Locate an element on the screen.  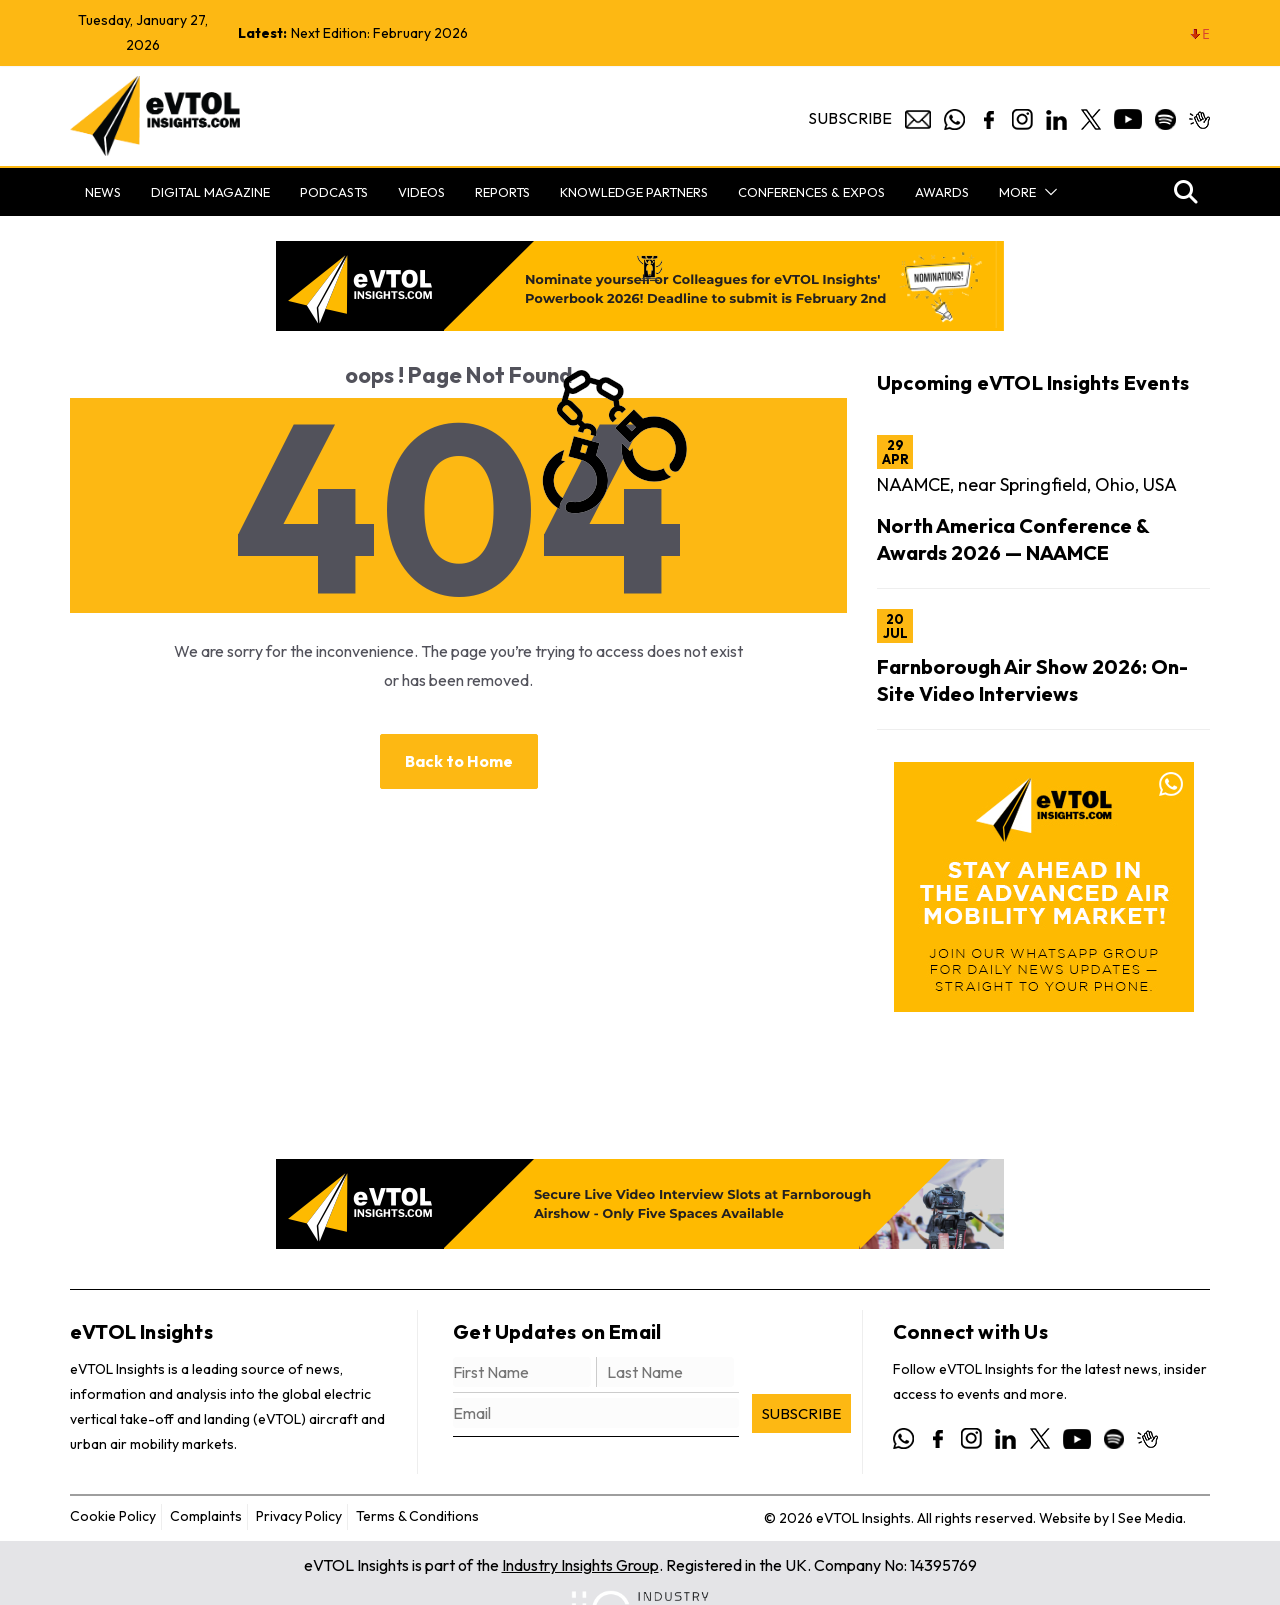
indicates restricted or locked content is located at coordinates (614, 441).